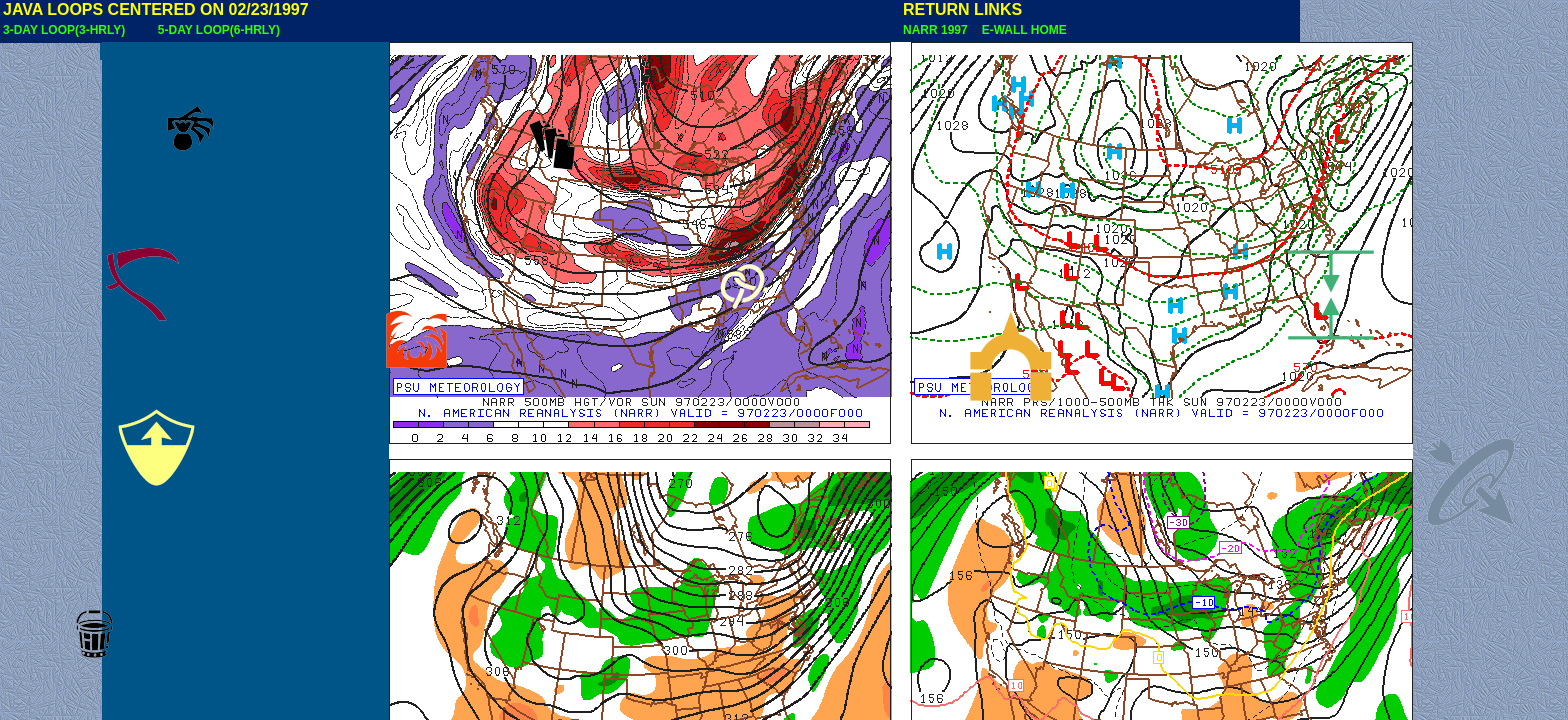 Image resolution: width=1568 pixels, height=720 pixels. What do you see at coordinates (94, 632) in the screenshot?
I see `empty inventory slot for container items` at bounding box center [94, 632].